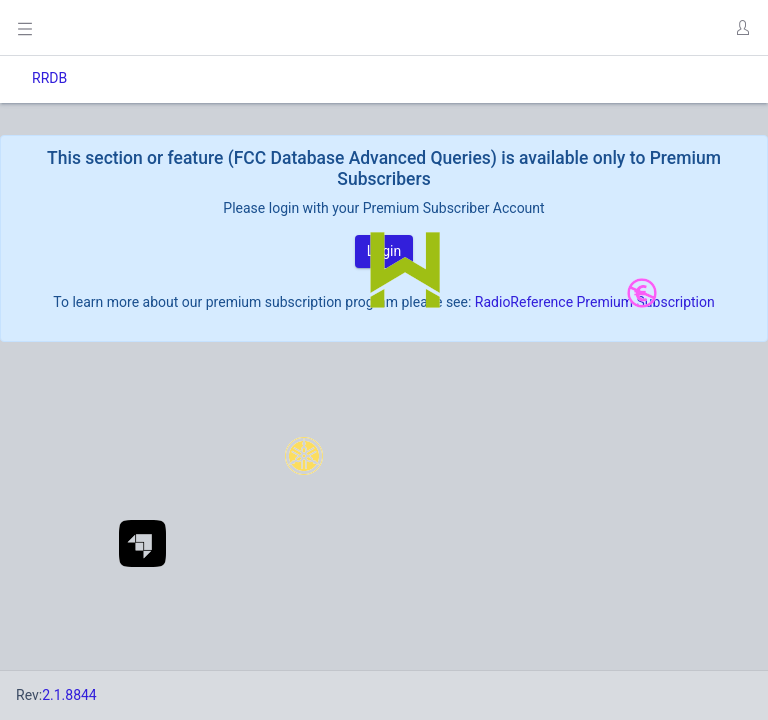 The height and width of the screenshot is (720, 768). What do you see at coordinates (405, 270) in the screenshot?
I see `wsh brand logo` at bounding box center [405, 270].